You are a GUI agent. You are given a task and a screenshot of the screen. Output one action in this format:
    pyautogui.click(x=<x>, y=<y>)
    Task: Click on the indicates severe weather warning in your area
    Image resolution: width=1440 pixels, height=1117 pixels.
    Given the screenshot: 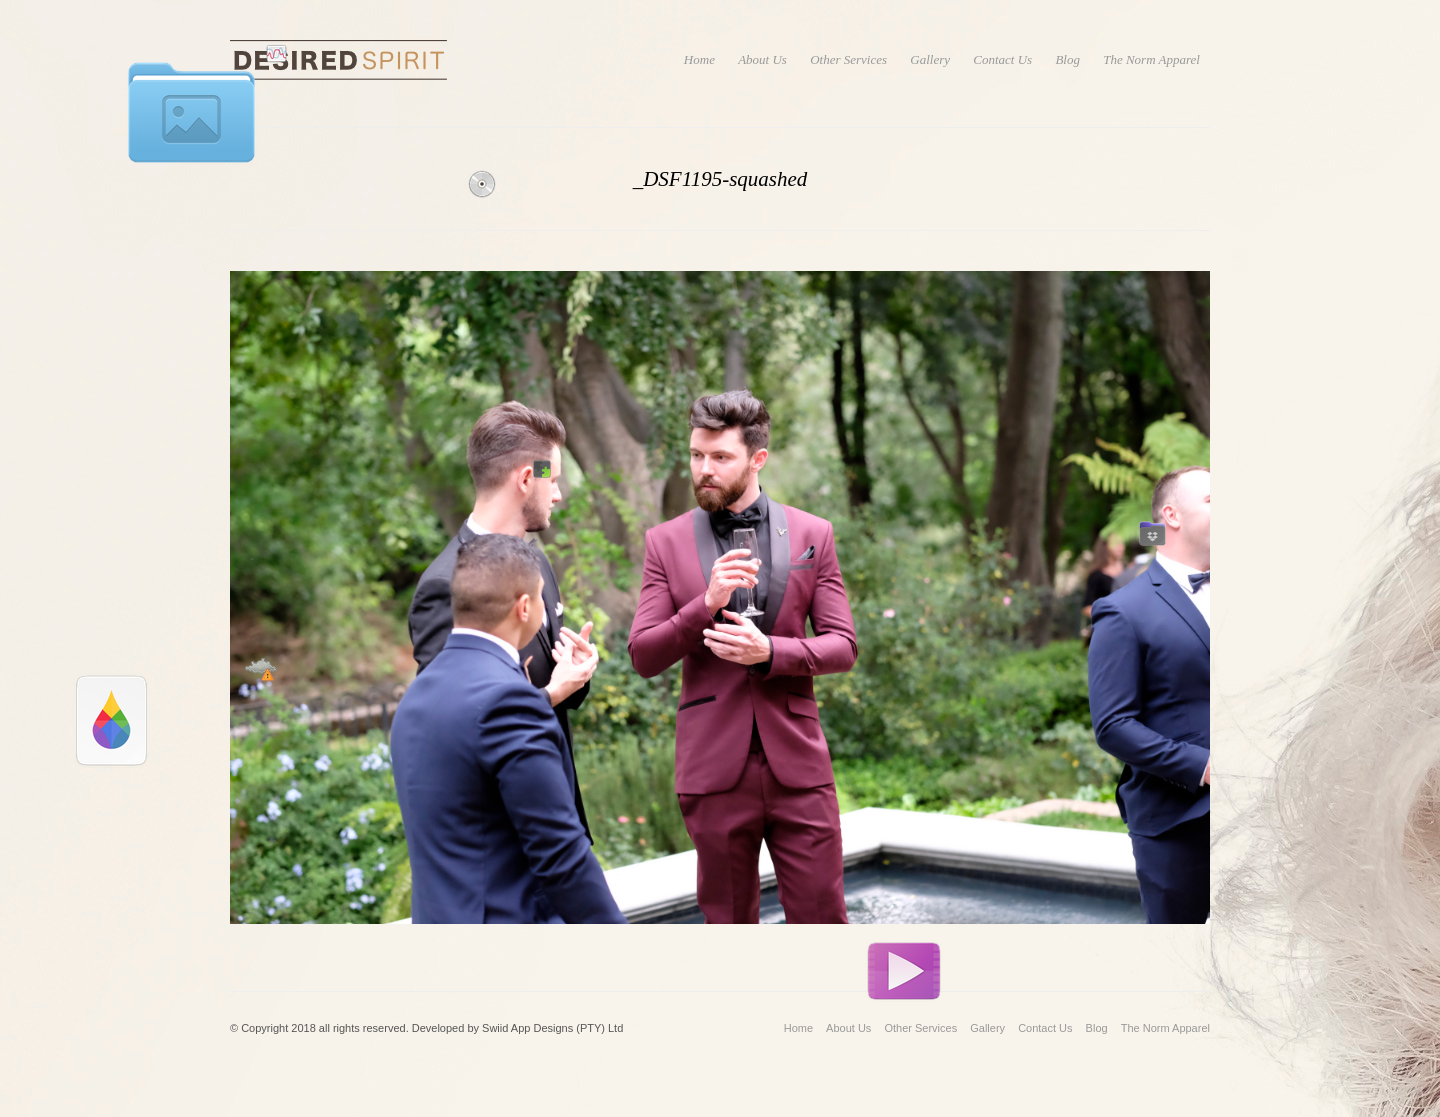 What is the action you would take?
    pyautogui.click(x=261, y=668)
    